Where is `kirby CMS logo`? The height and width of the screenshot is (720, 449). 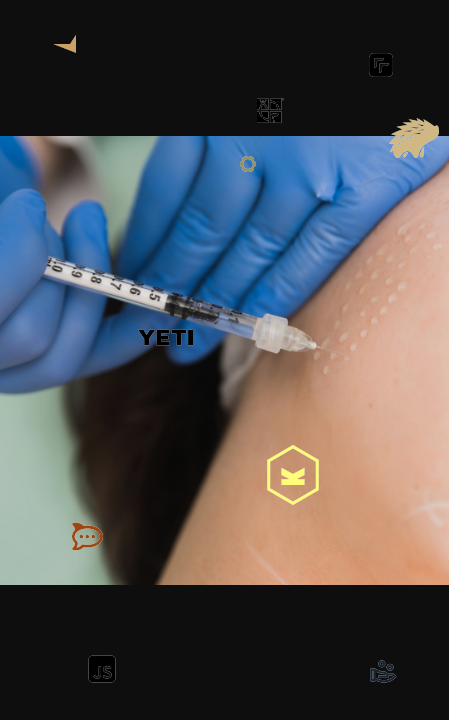 kirby CMS logo is located at coordinates (293, 475).